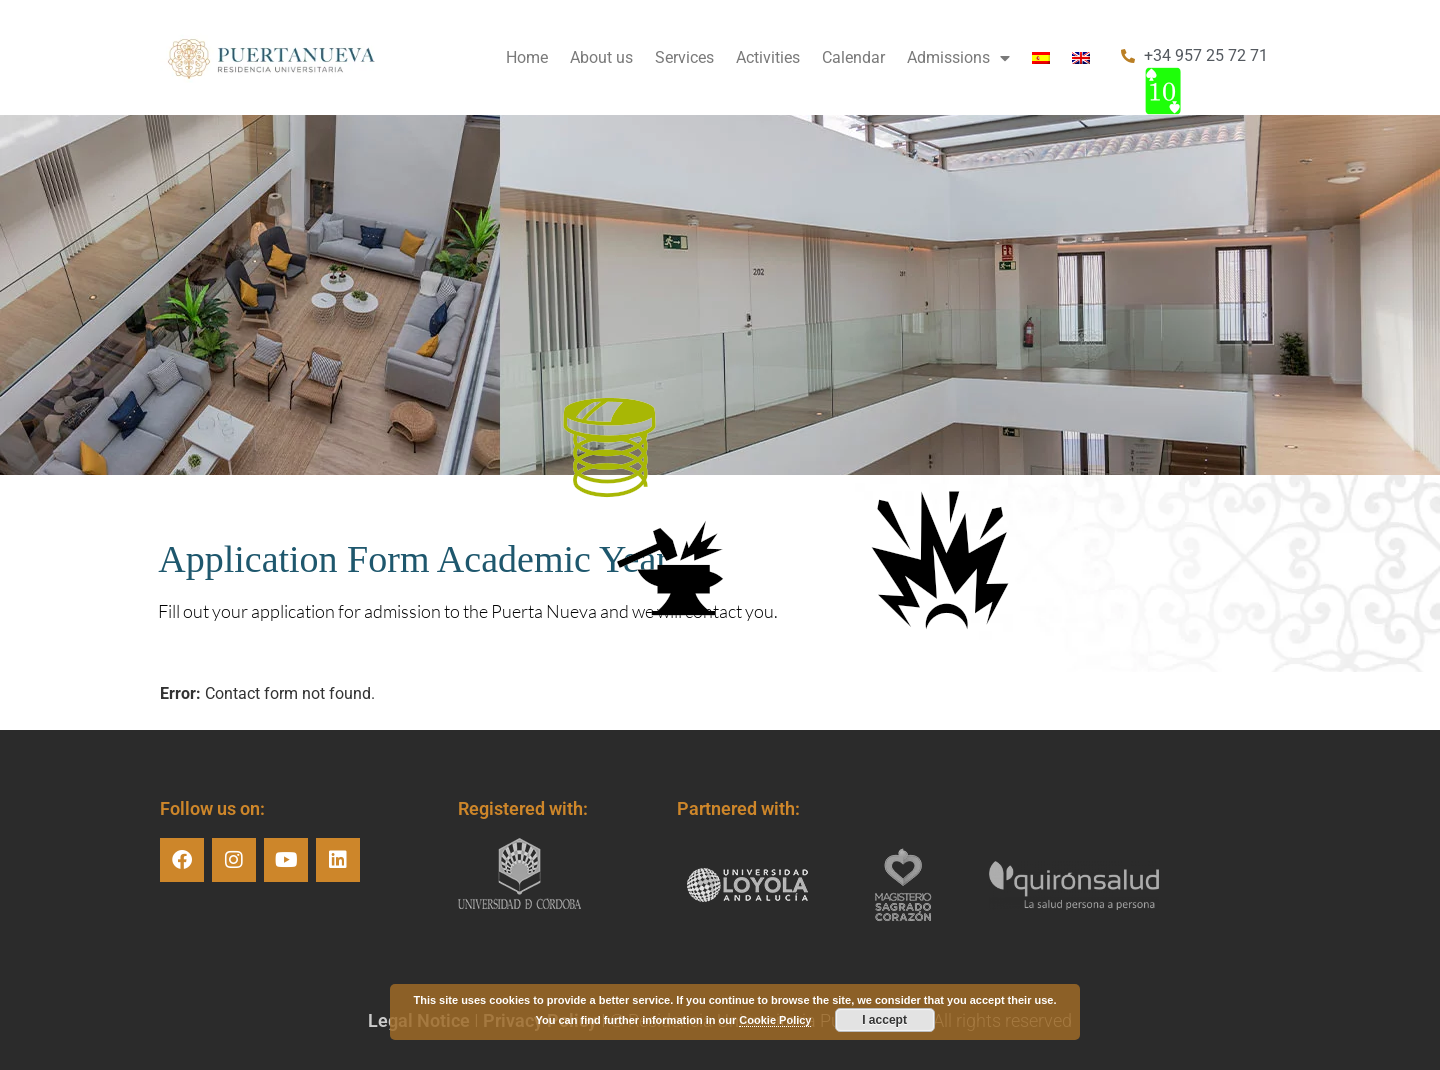  What do you see at coordinates (1163, 91) in the screenshot?
I see `ten of spades playing card` at bounding box center [1163, 91].